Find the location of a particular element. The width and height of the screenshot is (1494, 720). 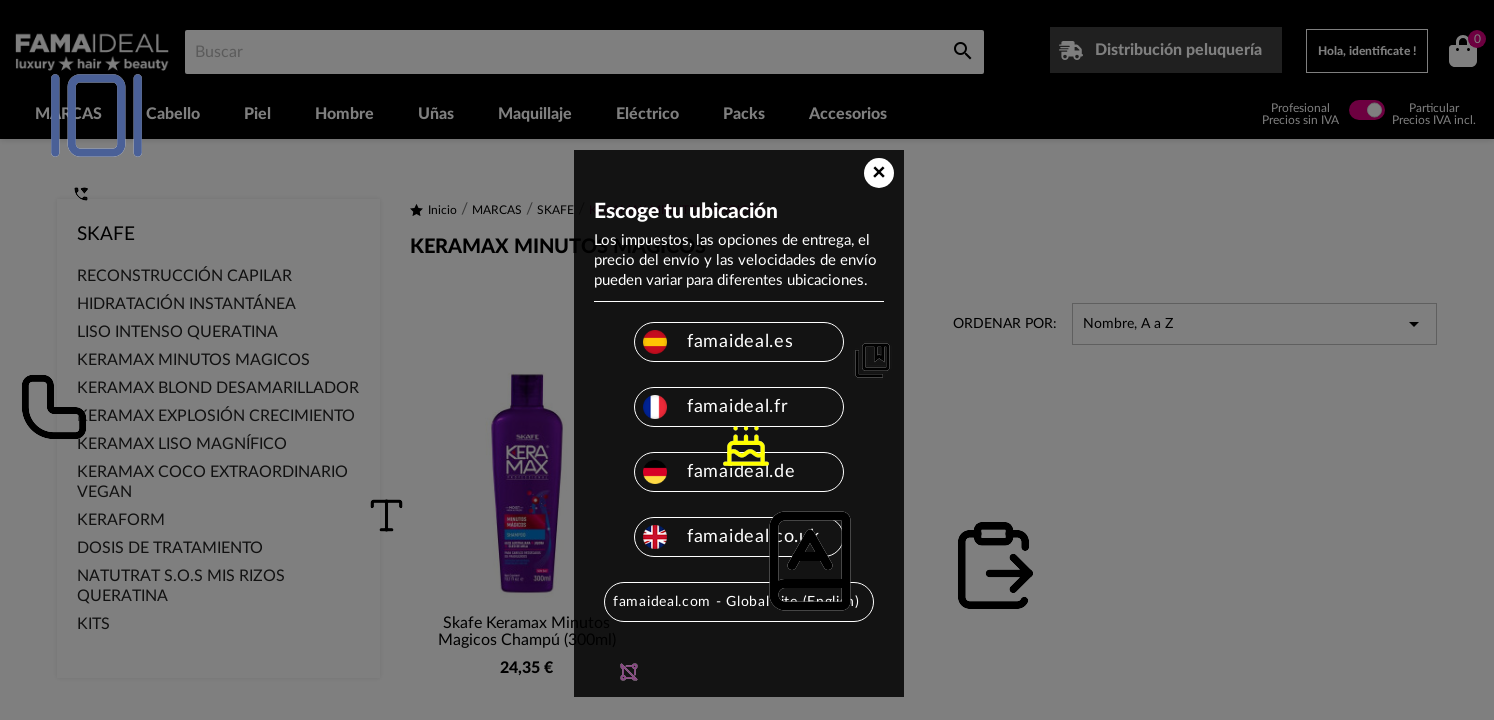

indicates a birthday or celebration is located at coordinates (746, 445).